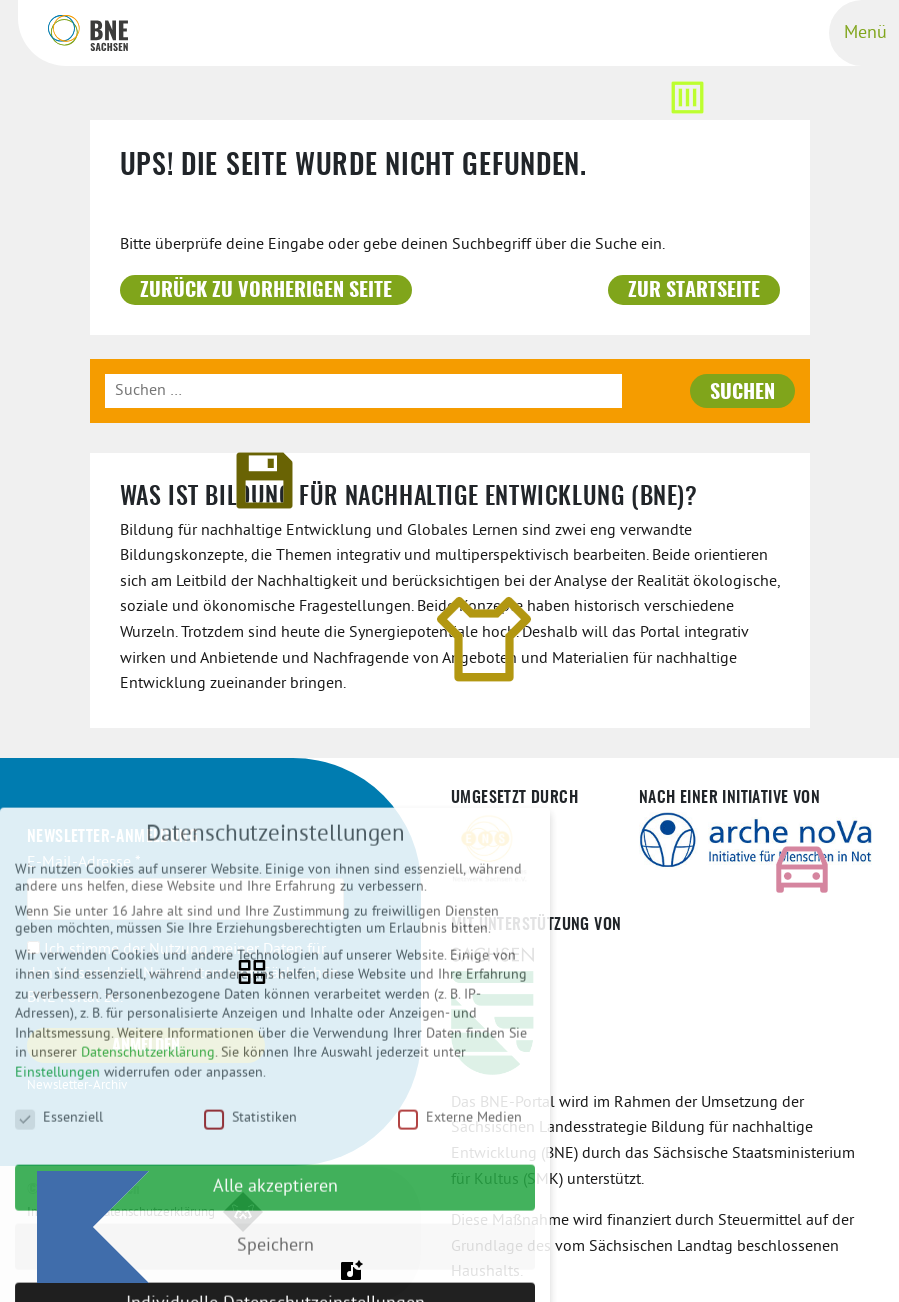 This screenshot has height=1302, width=899. Describe the element at coordinates (252, 972) in the screenshot. I see `switch to gallery view` at that location.